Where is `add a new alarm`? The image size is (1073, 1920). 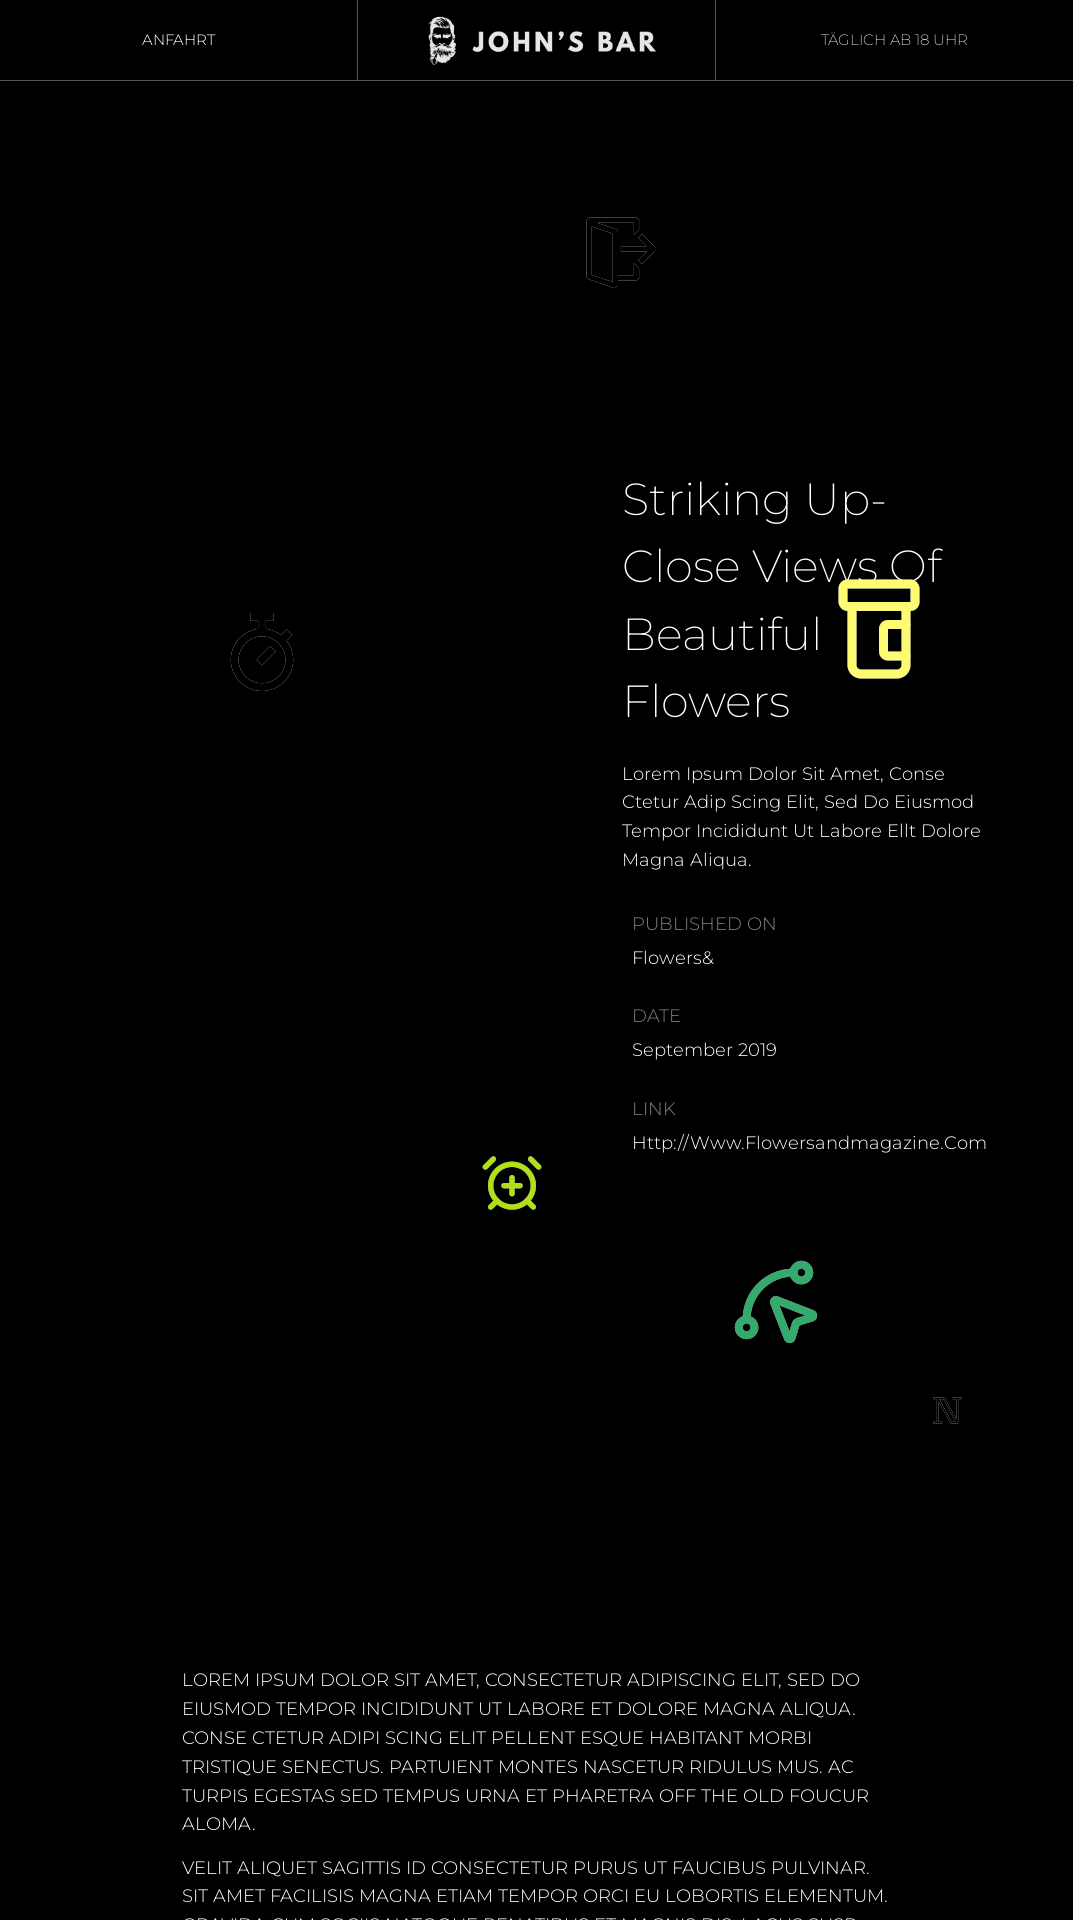
add a new alarm is located at coordinates (512, 1183).